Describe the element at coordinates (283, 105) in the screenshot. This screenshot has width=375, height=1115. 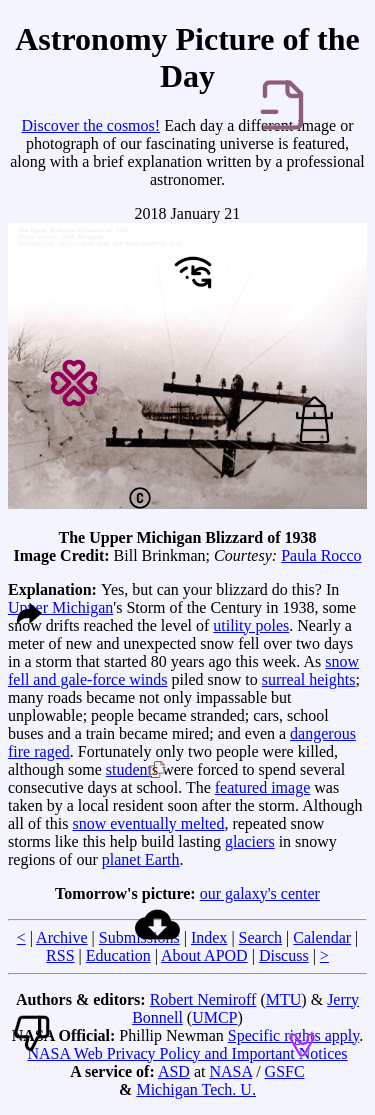
I see `remove content from a file` at that location.